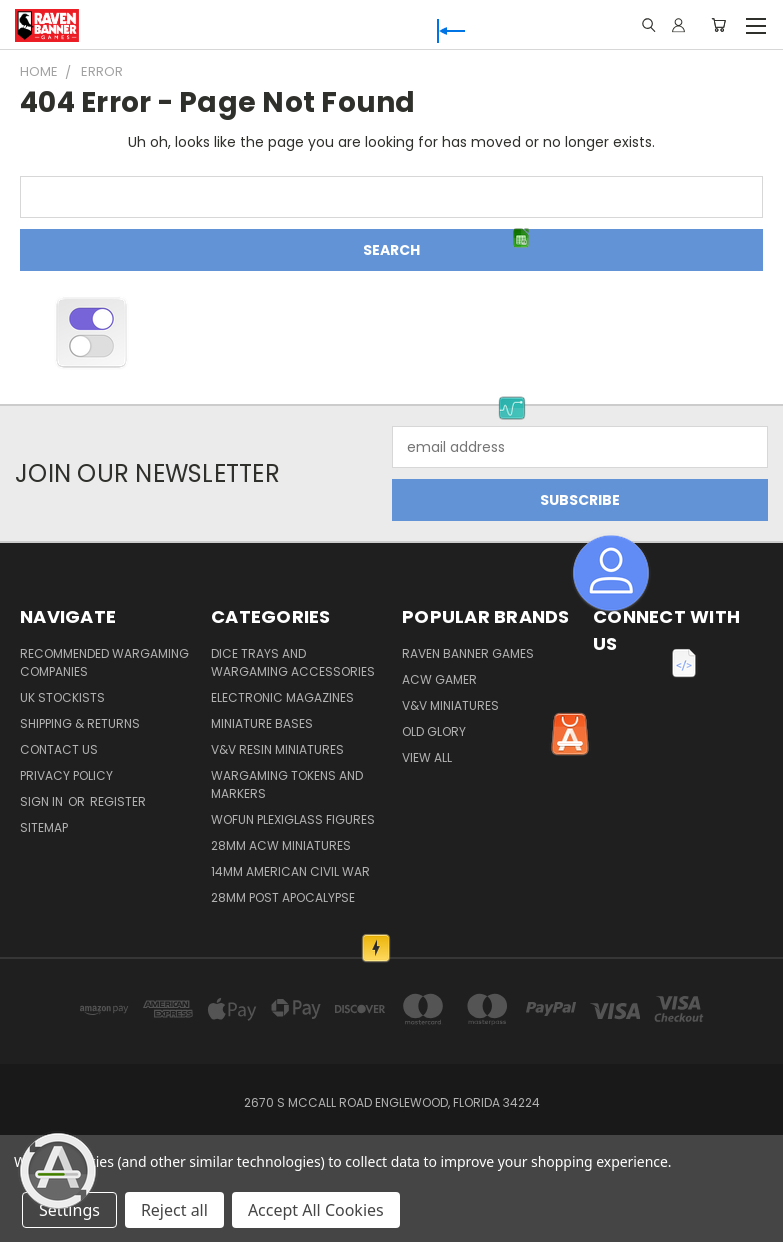 The image size is (783, 1242). Describe the element at coordinates (91, 332) in the screenshot. I see `open desktop preferences or settings` at that location.